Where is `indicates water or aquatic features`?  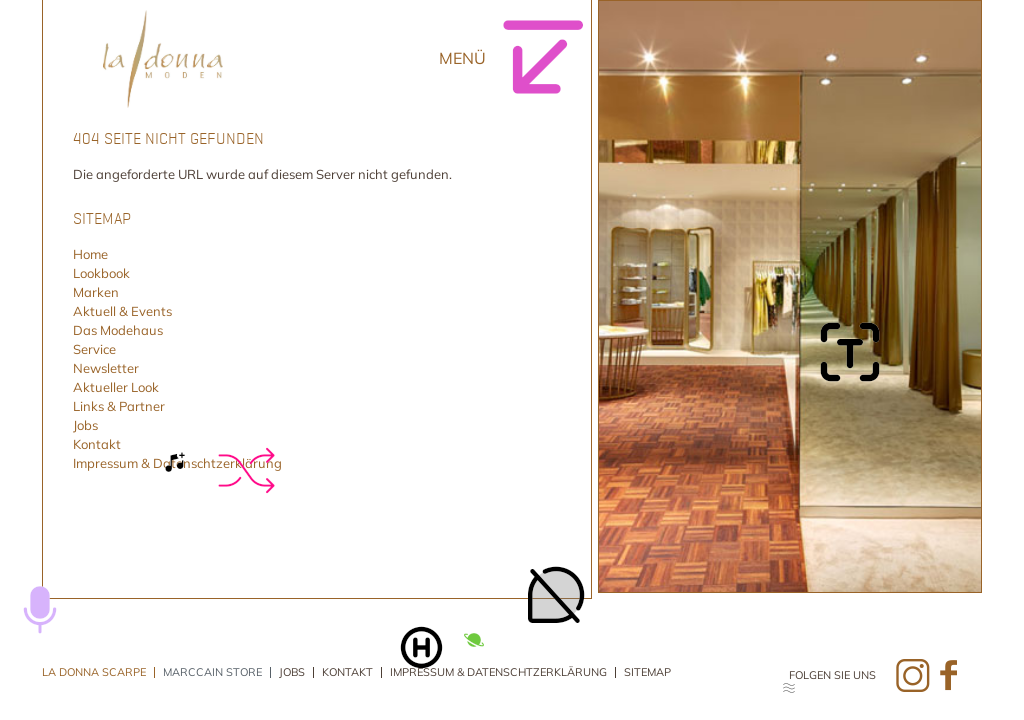 indicates water or aquatic features is located at coordinates (789, 688).